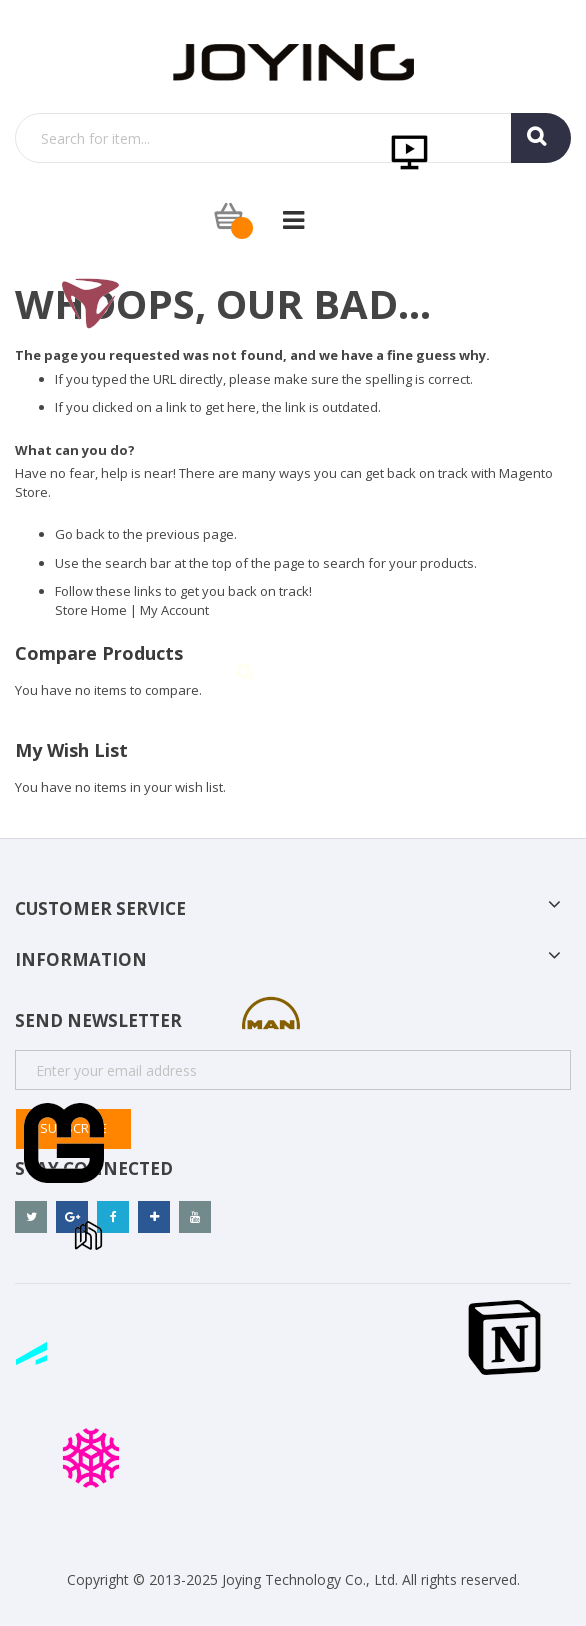 The height and width of the screenshot is (1626, 586). What do you see at coordinates (91, 1458) in the screenshot?
I see `Picard Surgelés brand logo` at bounding box center [91, 1458].